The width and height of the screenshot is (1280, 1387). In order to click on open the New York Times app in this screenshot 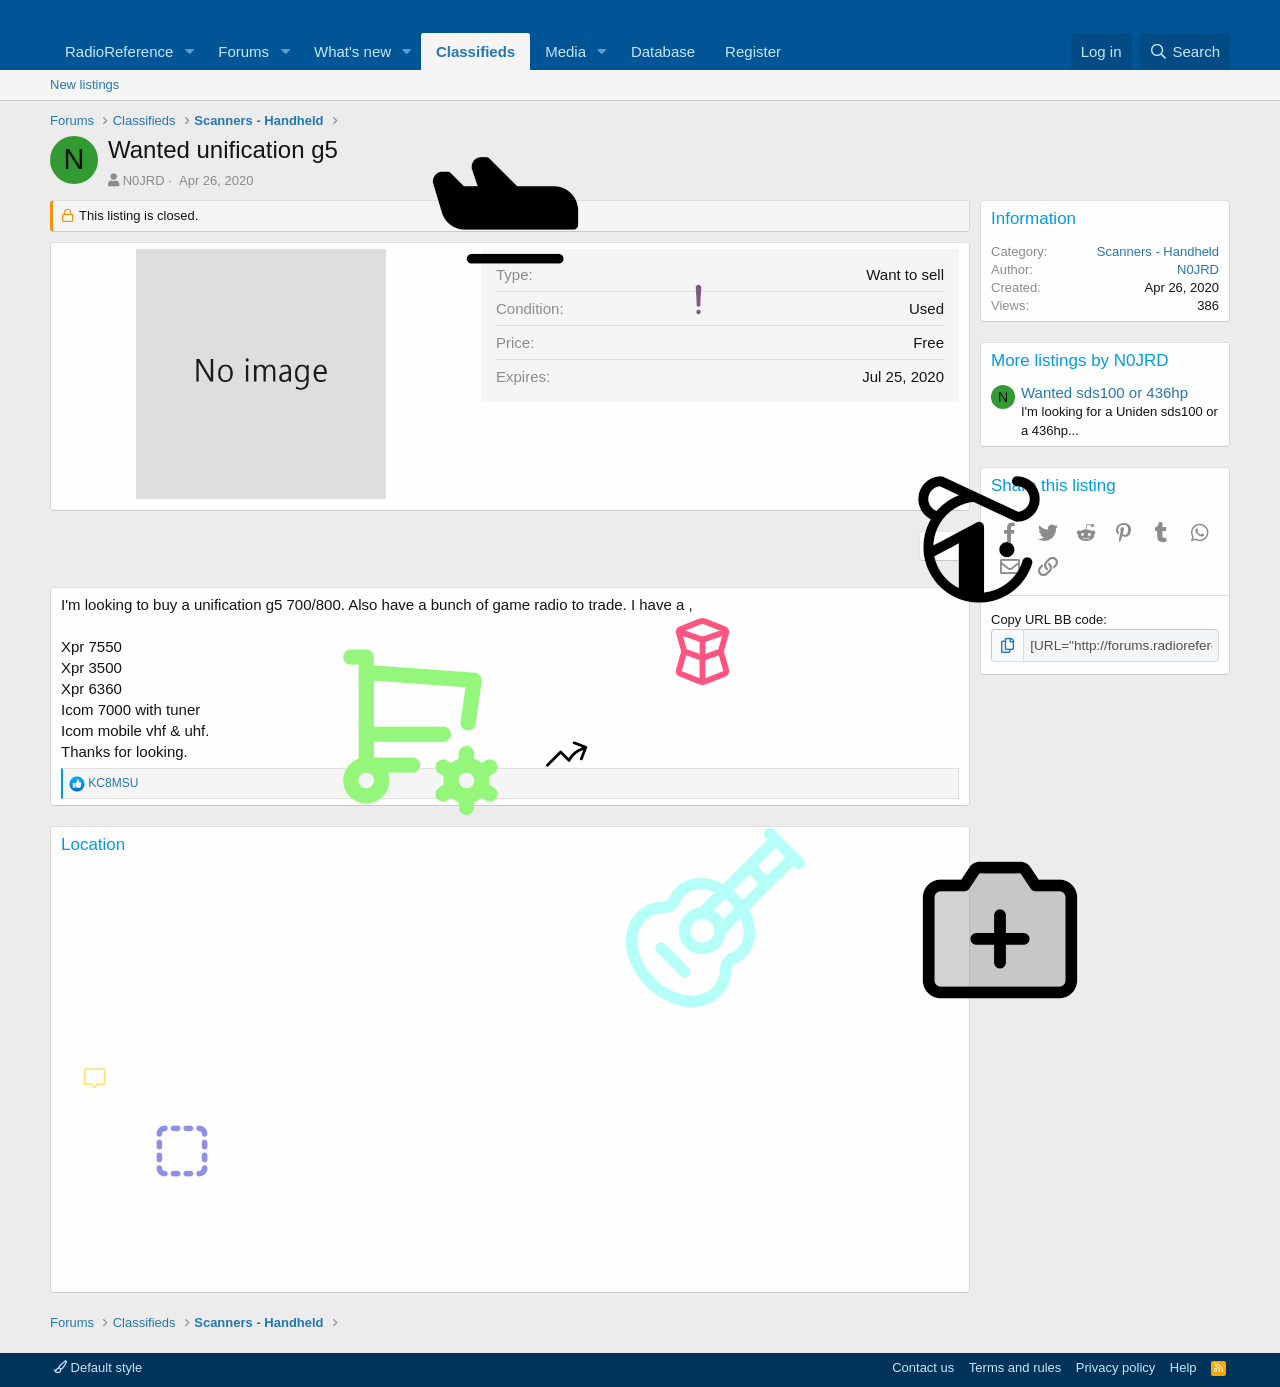, I will do `click(979, 537)`.